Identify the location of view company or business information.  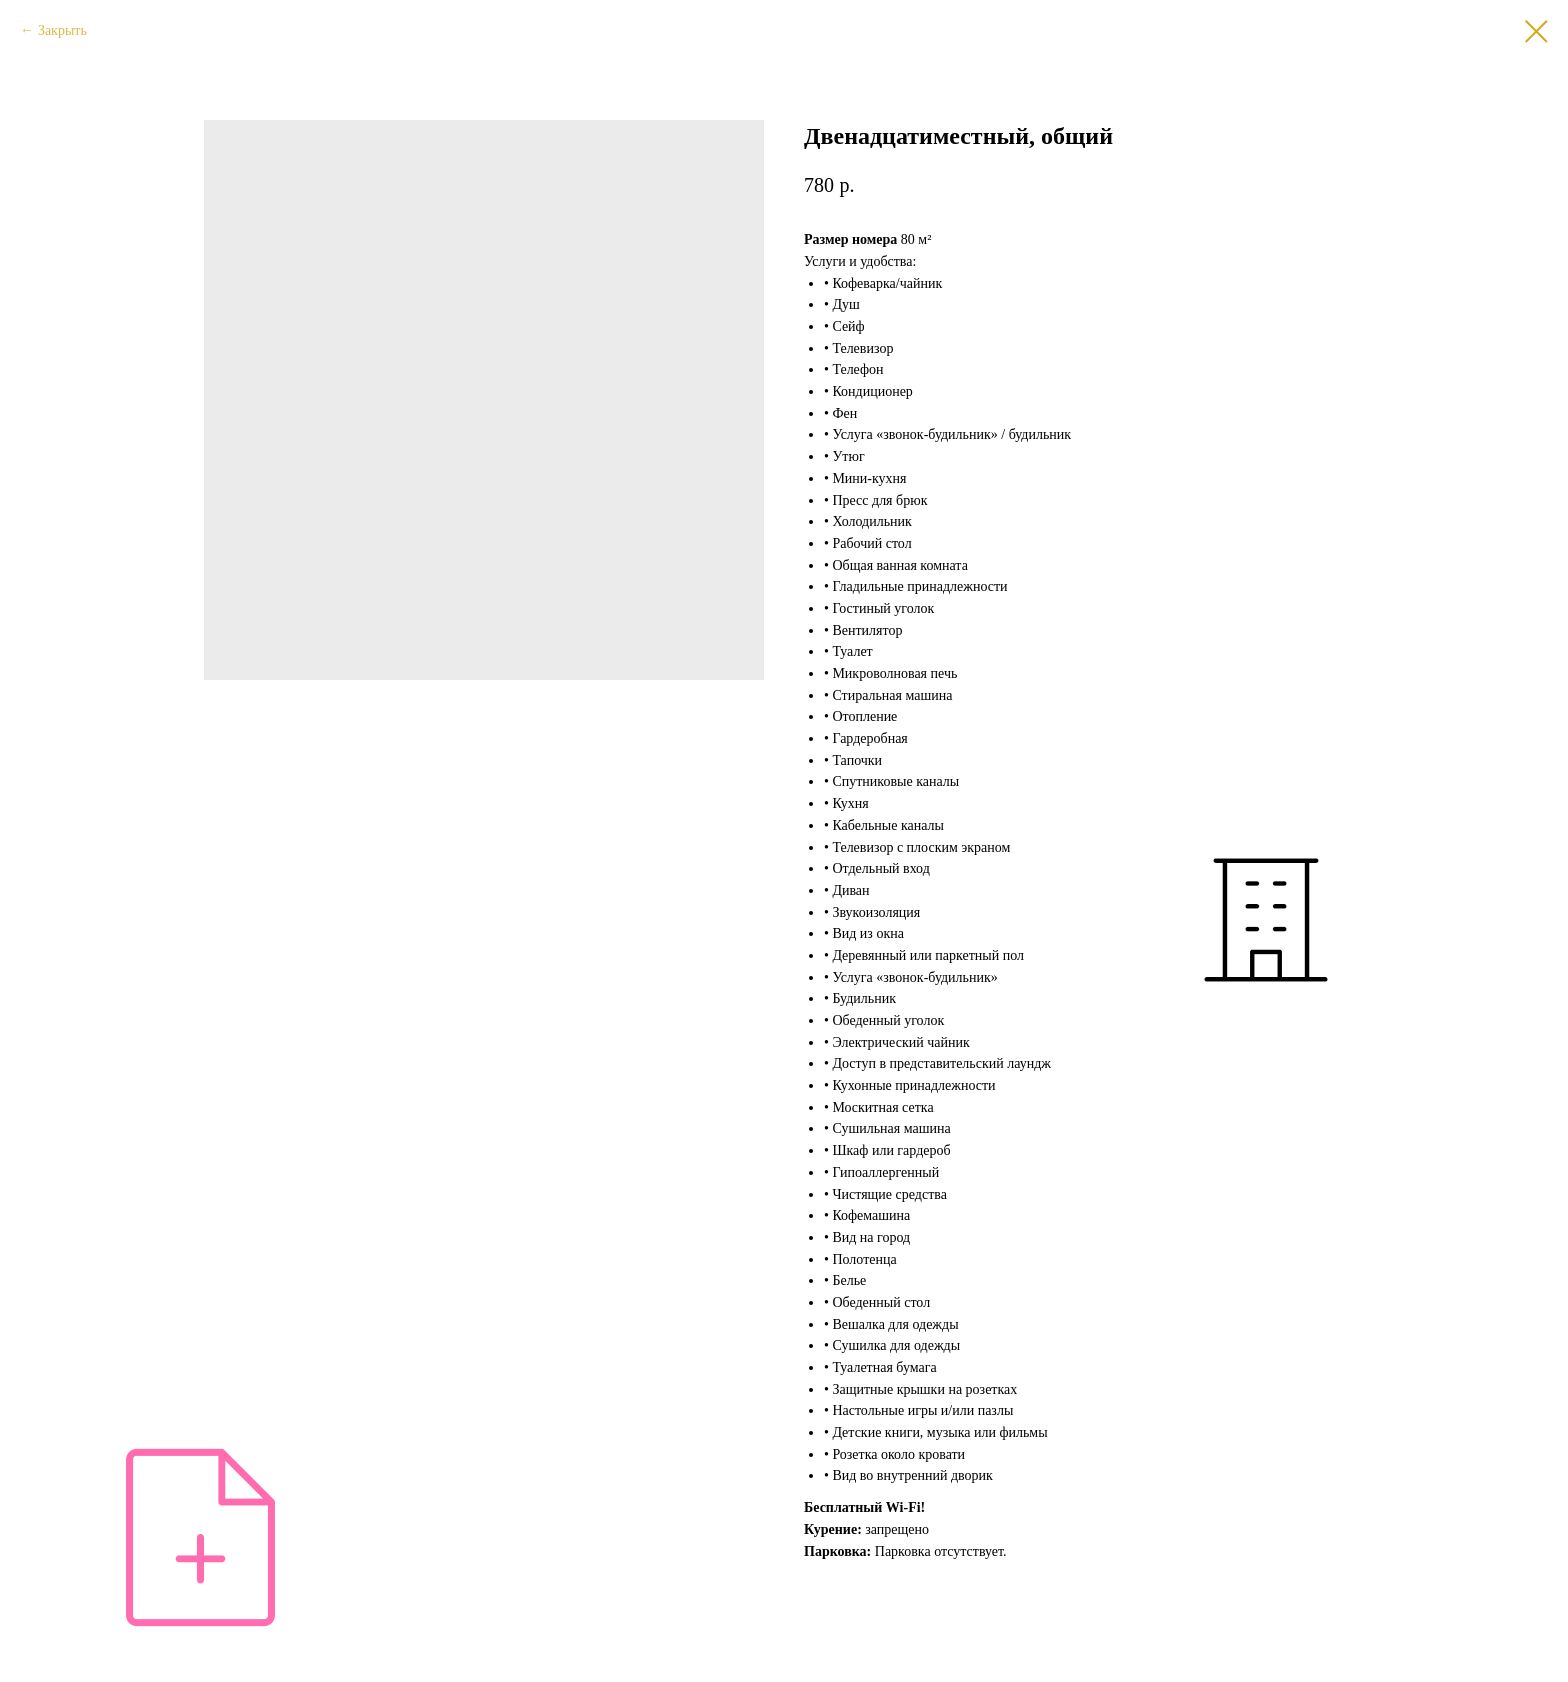
(1266, 920).